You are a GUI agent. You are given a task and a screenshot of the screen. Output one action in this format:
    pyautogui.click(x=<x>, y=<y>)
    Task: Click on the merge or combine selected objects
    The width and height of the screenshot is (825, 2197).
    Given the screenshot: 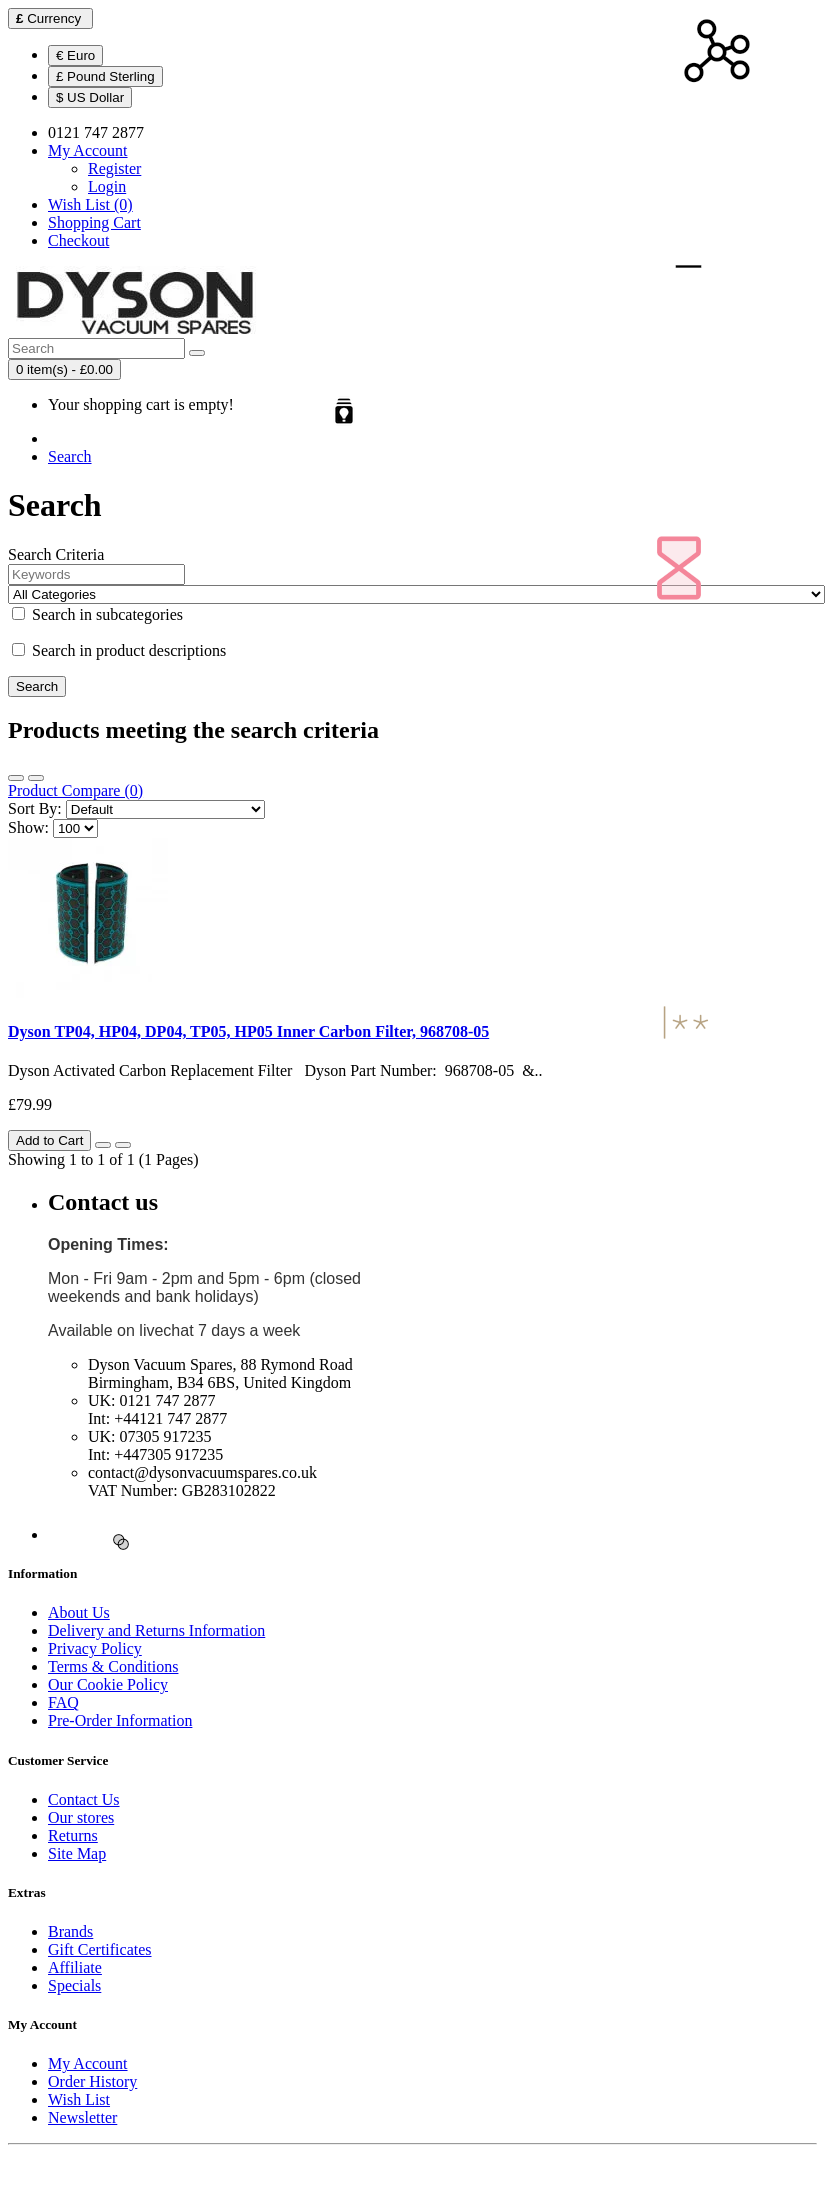 What is the action you would take?
    pyautogui.click(x=121, y=1542)
    